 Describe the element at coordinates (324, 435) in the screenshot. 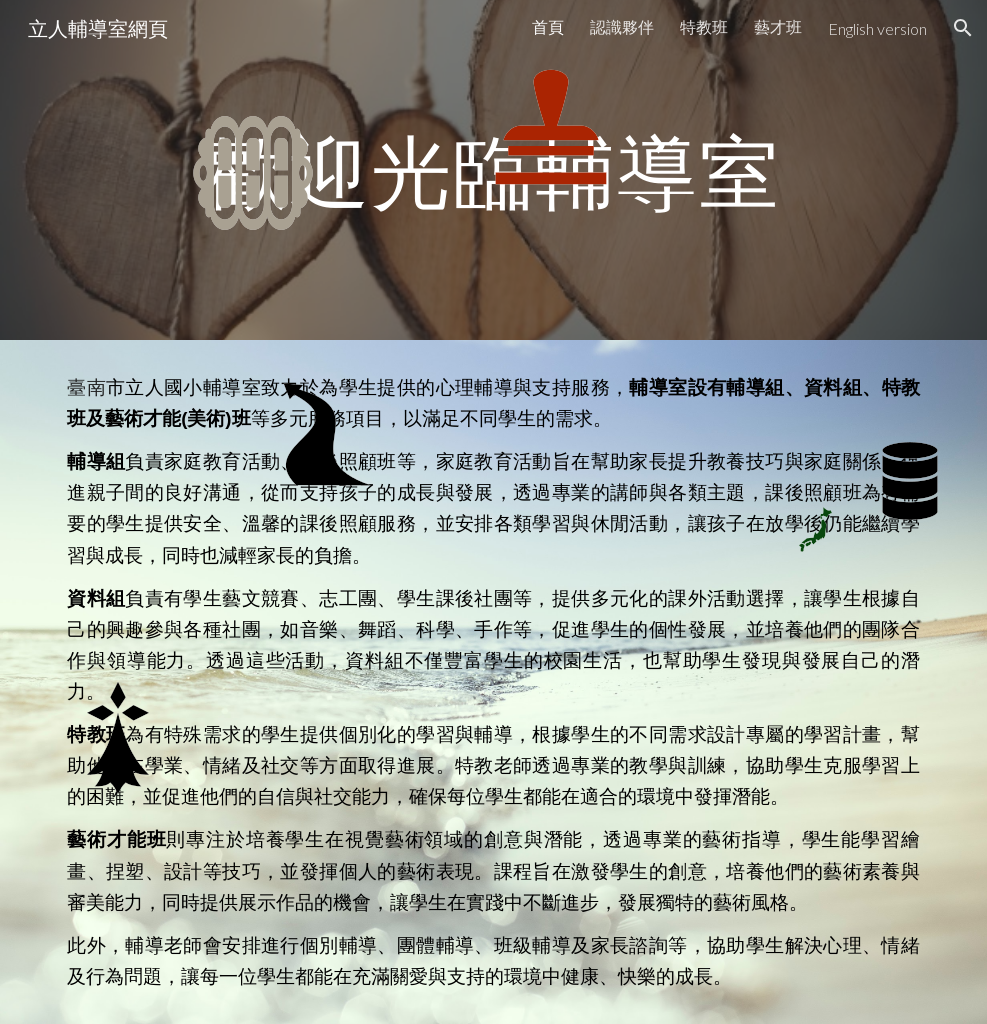

I see `dodge or evade action in gameplay` at that location.